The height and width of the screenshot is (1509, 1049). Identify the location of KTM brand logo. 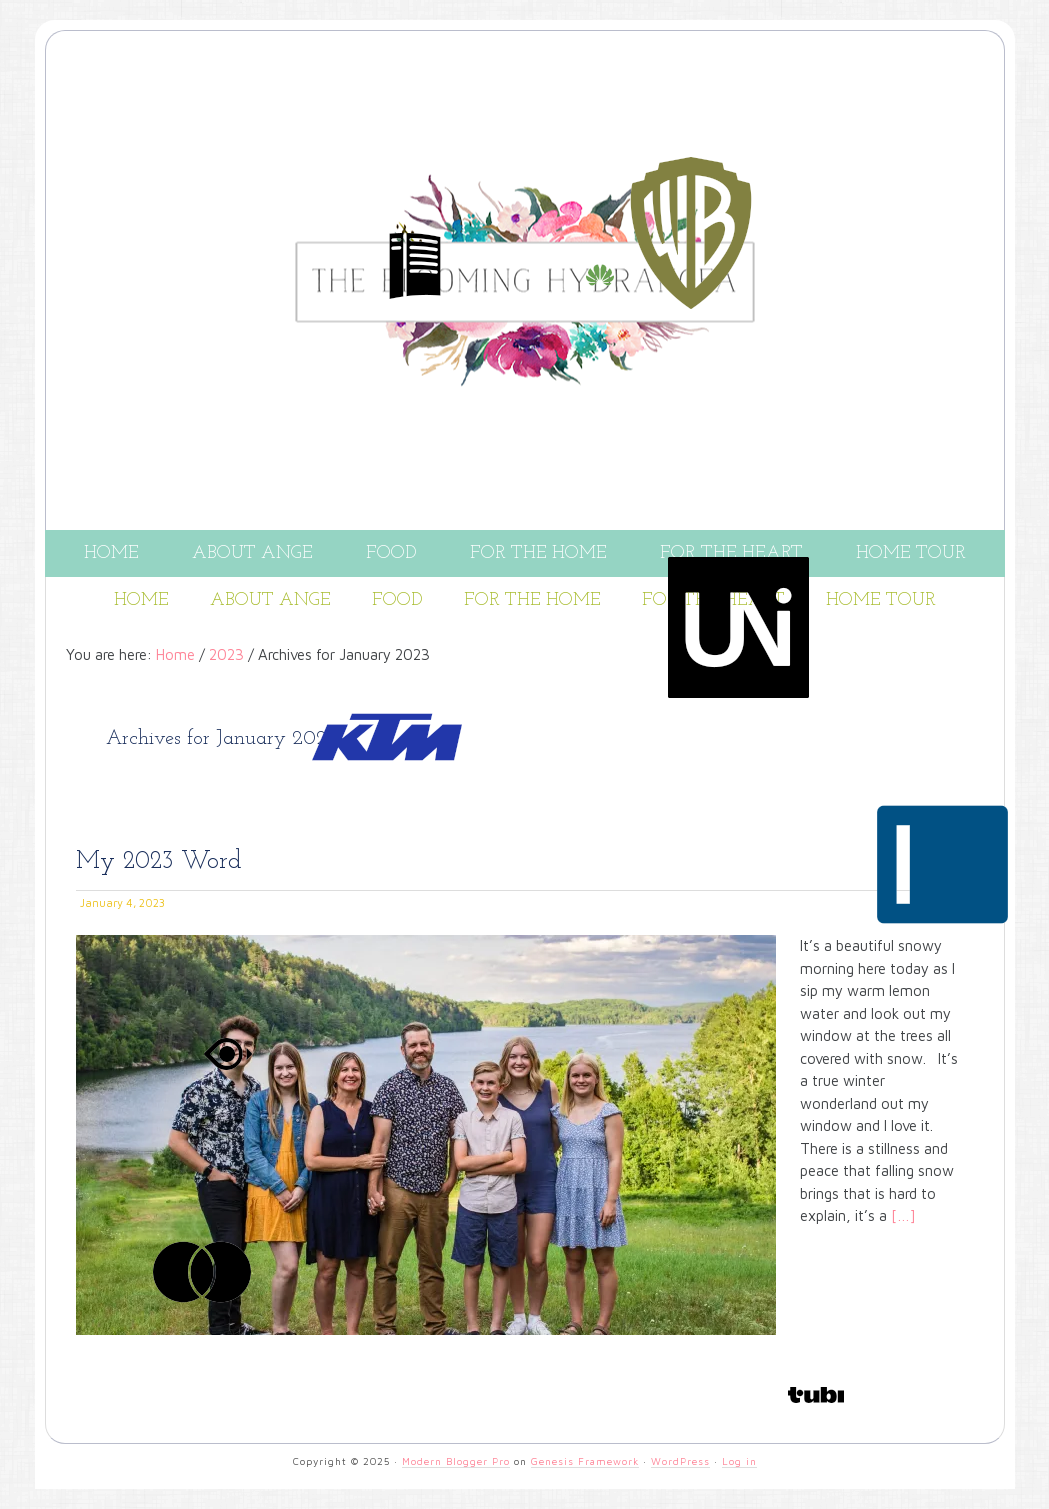
(387, 737).